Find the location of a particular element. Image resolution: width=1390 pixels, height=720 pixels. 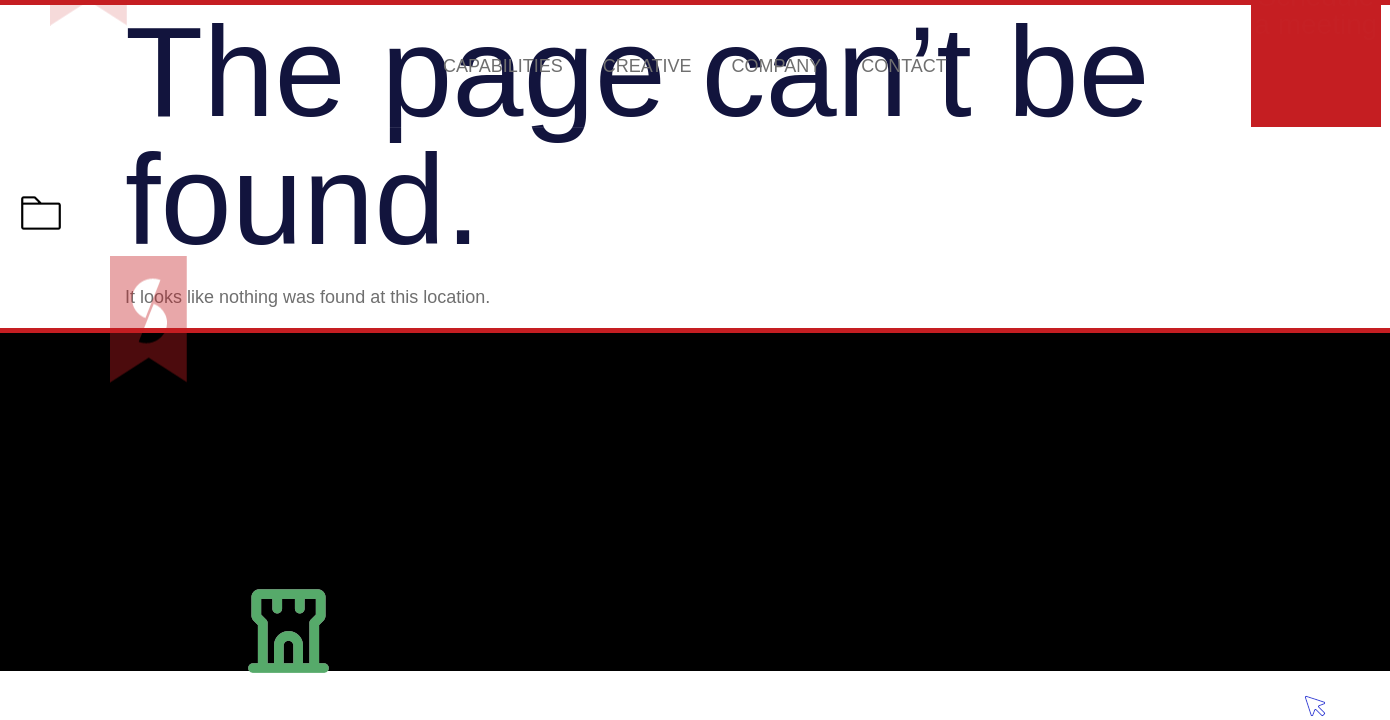

open folder to view files is located at coordinates (41, 213).